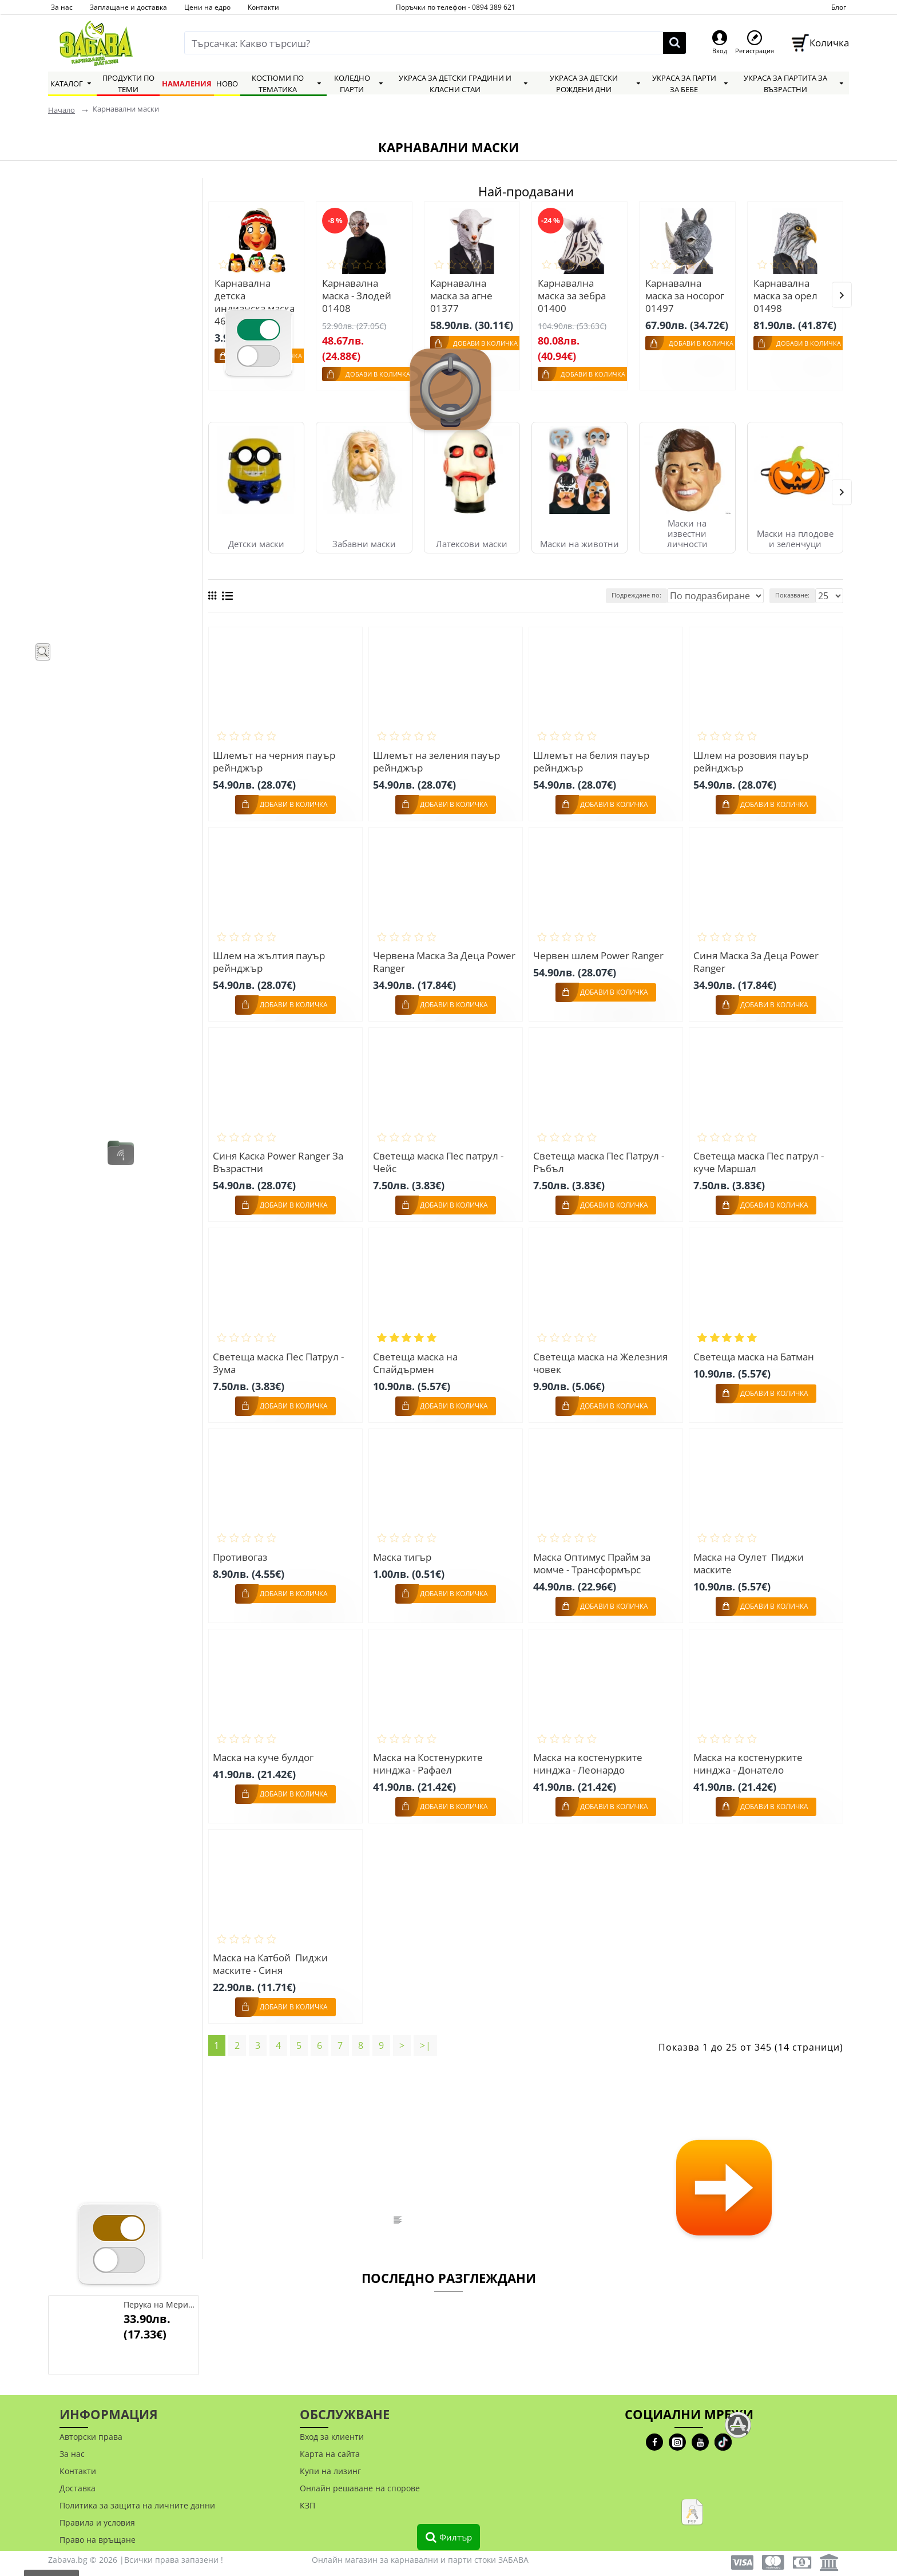  What do you see at coordinates (119, 2244) in the screenshot?
I see `open gnome tweaks to customize desktop settings` at bounding box center [119, 2244].